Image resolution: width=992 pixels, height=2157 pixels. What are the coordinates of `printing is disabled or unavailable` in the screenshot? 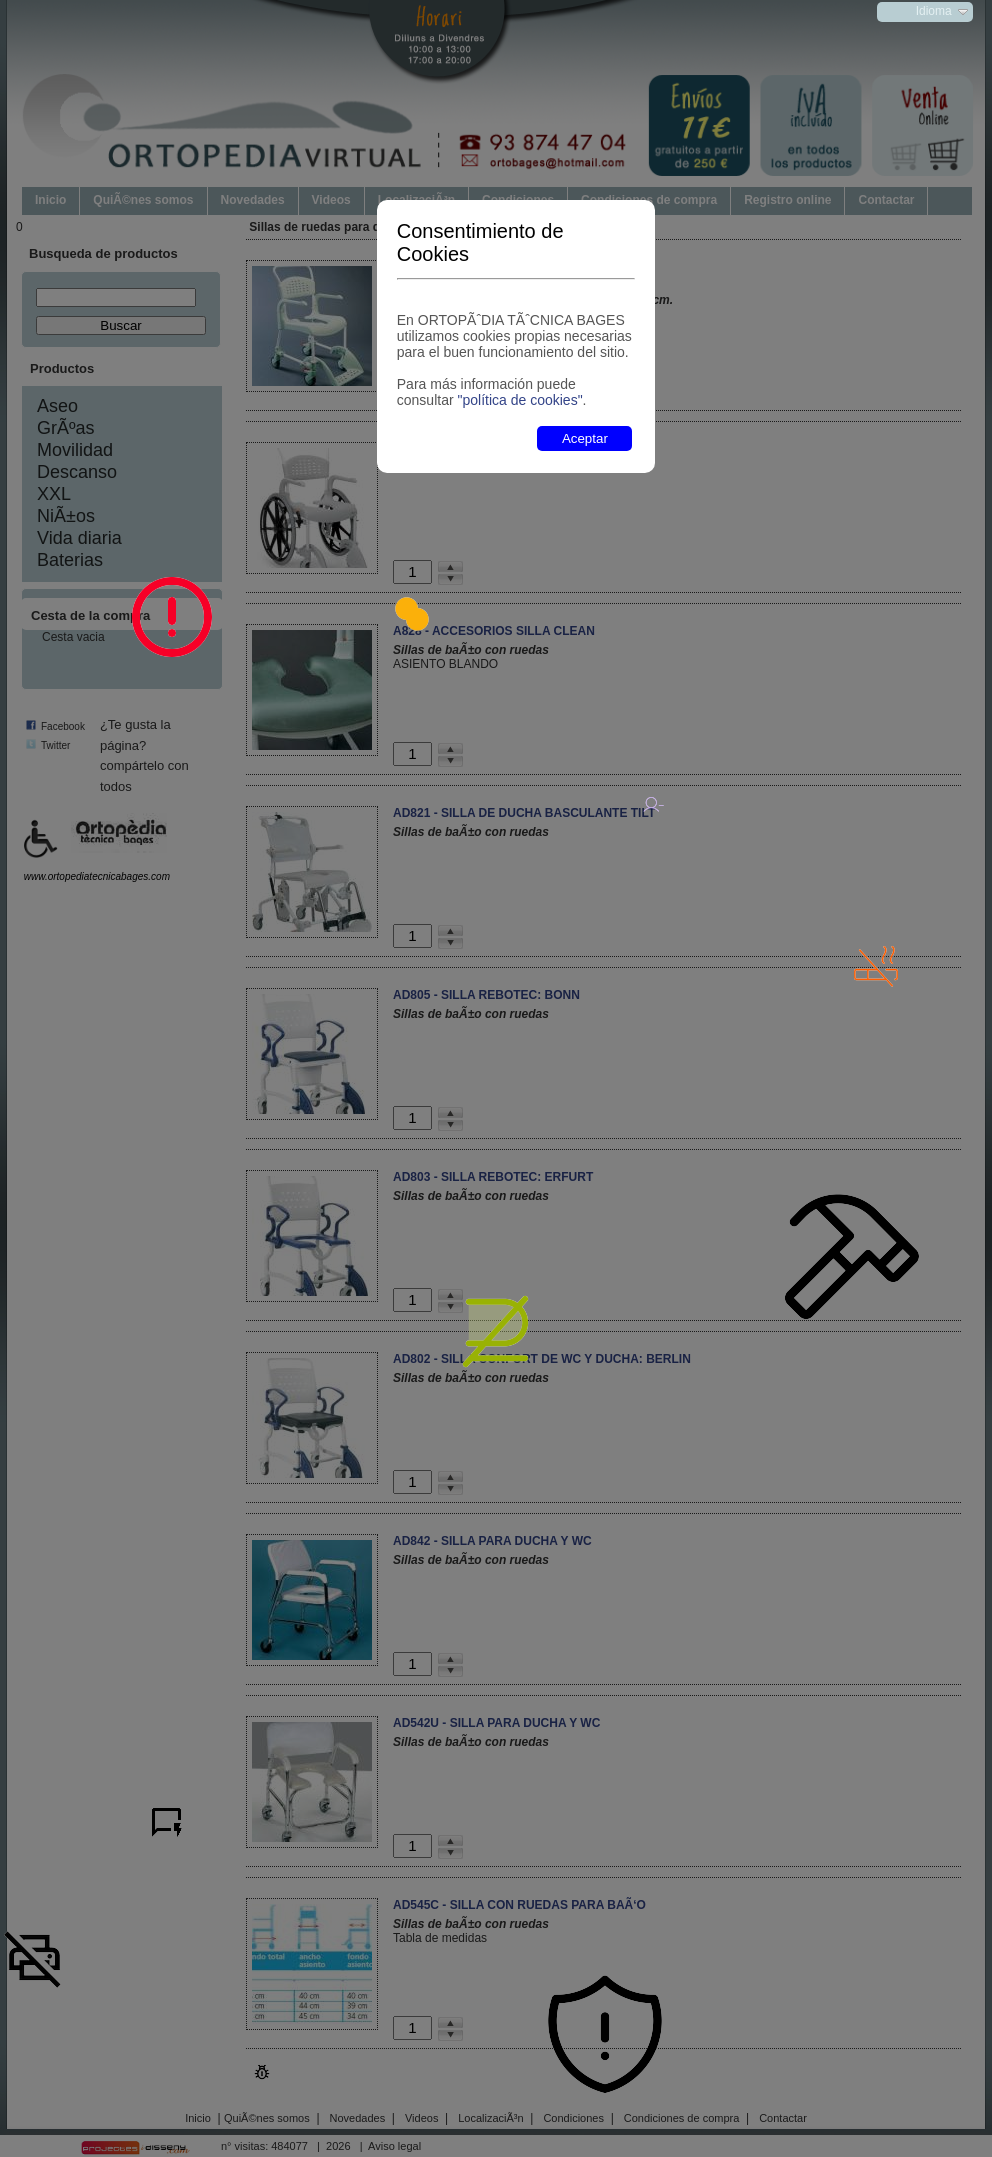 It's located at (34, 1957).